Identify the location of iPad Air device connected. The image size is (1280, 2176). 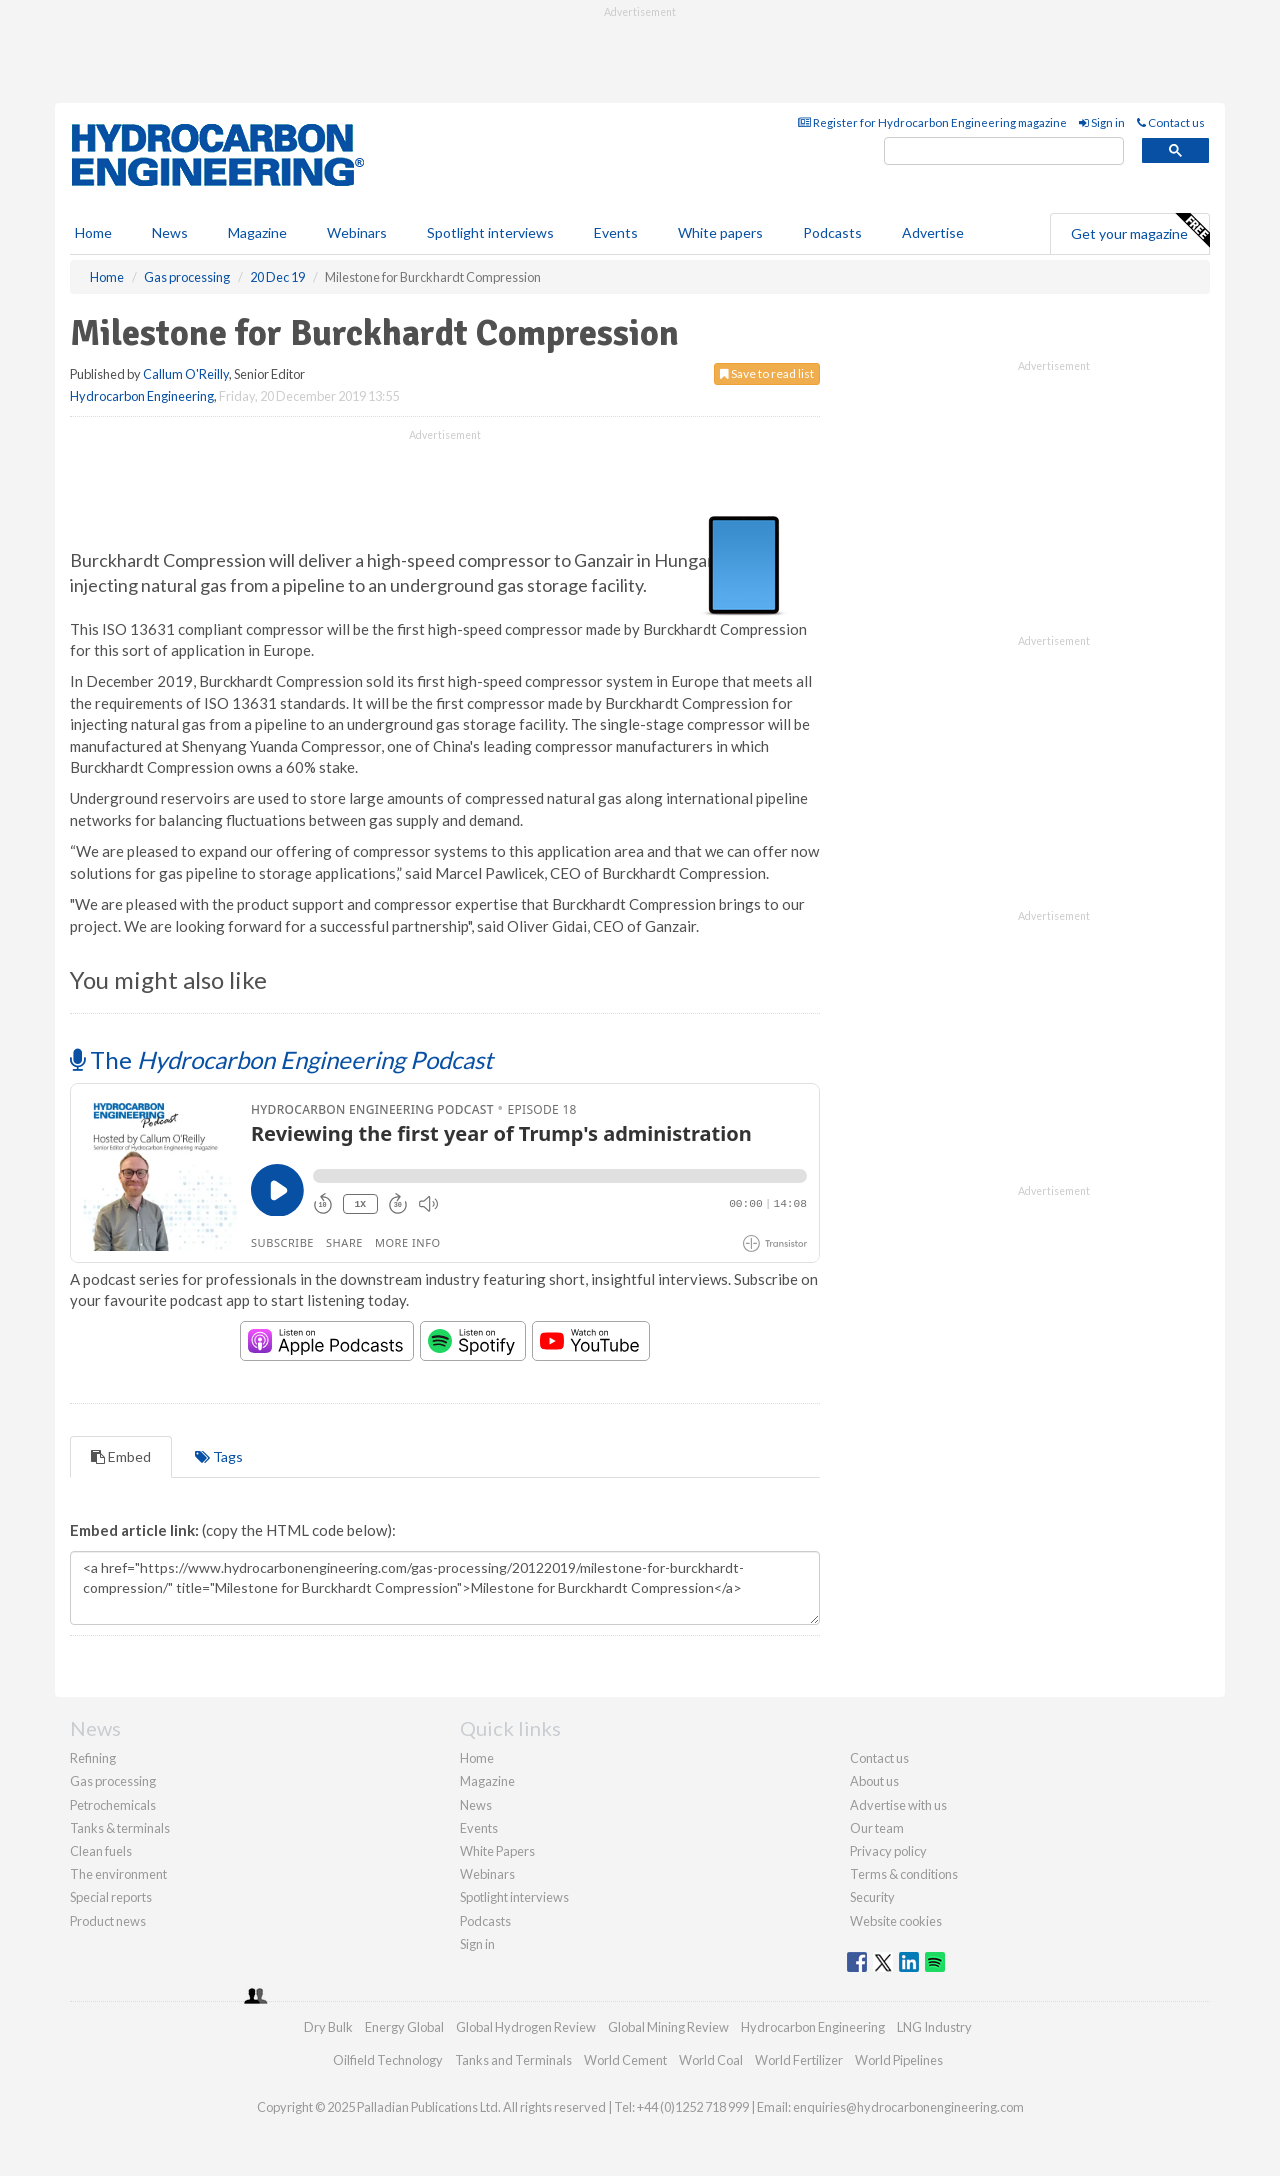
(744, 566).